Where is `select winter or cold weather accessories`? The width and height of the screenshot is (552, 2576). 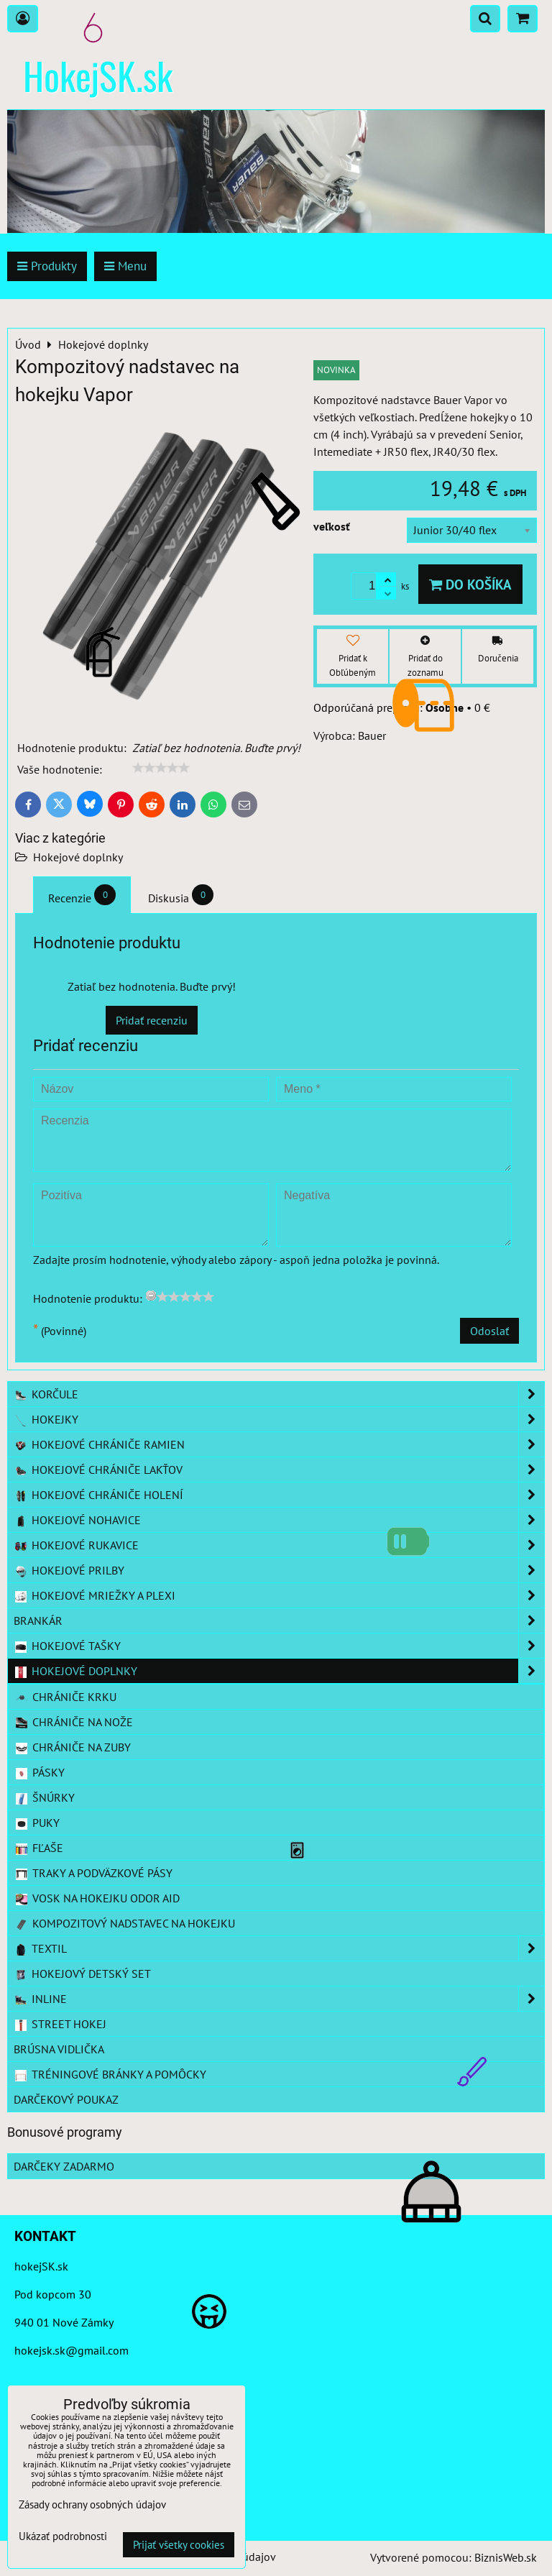
select winter or cold weather accessories is located at coordinates (431, 2195).